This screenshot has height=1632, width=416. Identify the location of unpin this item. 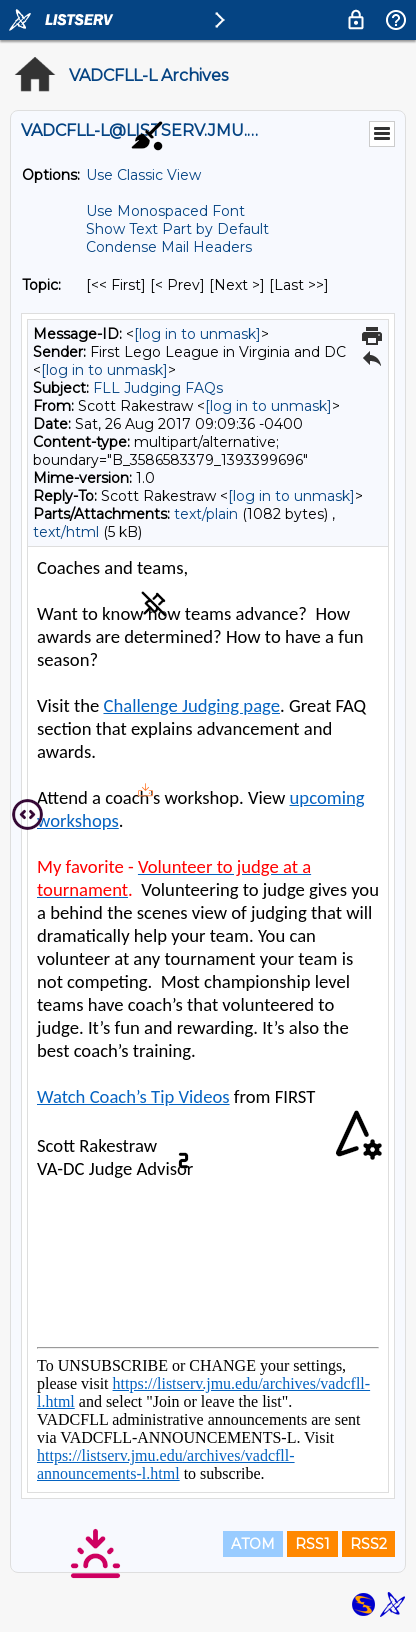
(154, 604).